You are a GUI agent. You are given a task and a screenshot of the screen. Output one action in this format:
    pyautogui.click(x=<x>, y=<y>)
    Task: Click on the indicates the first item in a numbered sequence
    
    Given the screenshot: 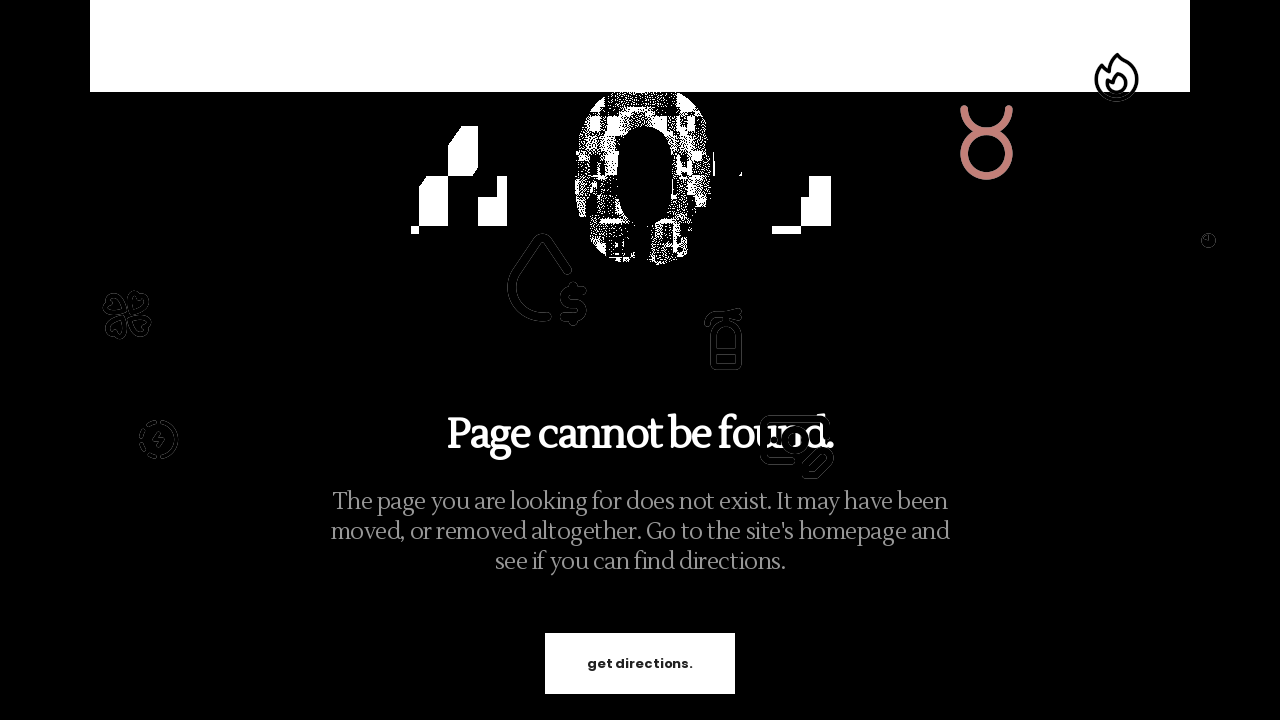 What is the action you would take?
    pyautogui.click(x=616, y=247)
    